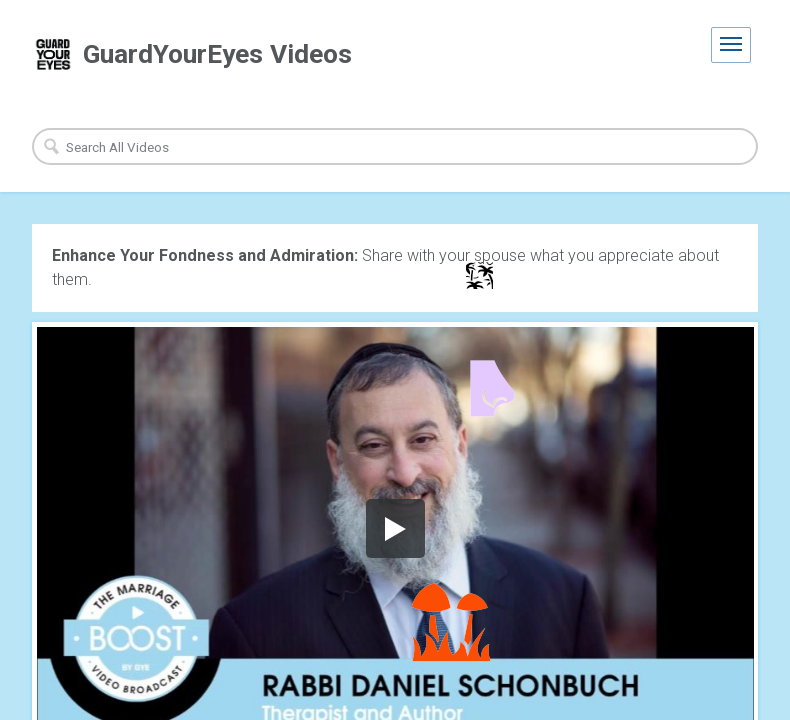  What do you see at coordinates (450, 619) in the screenshot?
I see `forage for mushrooms in the wild` at bounding box center [450, 619].